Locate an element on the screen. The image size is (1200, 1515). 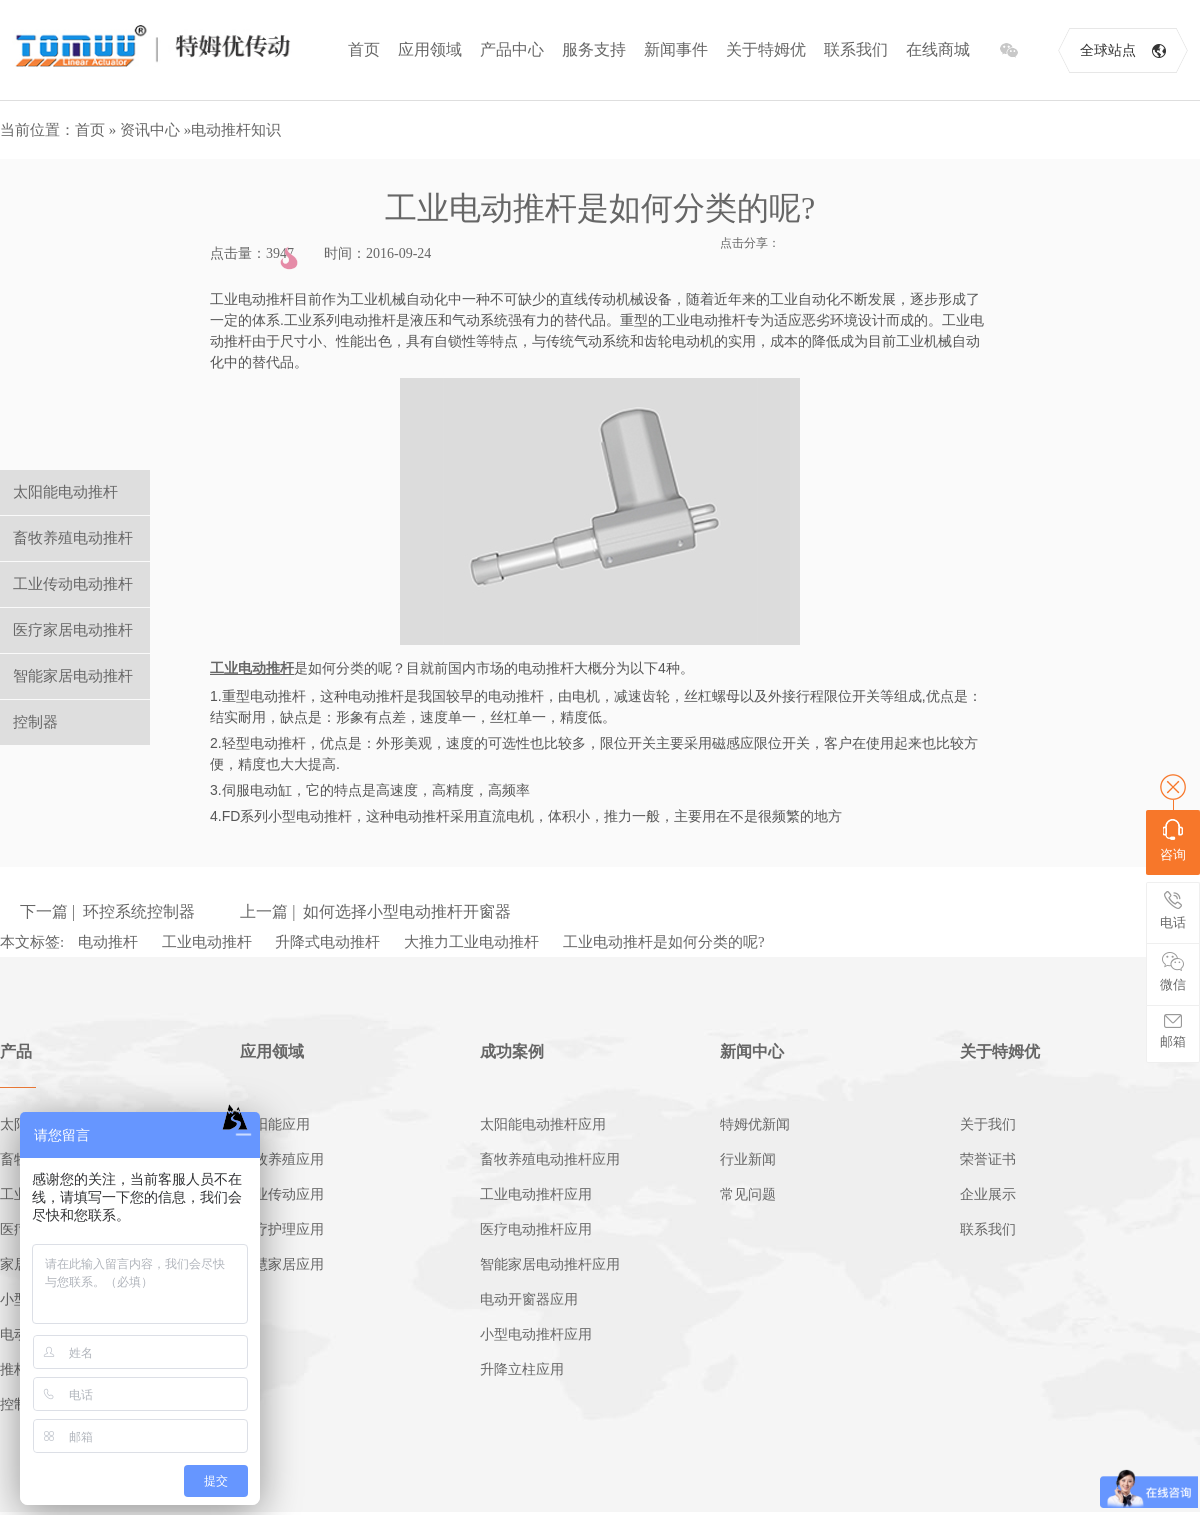
indicates hot or trending content is located at coordinates (289, 258).